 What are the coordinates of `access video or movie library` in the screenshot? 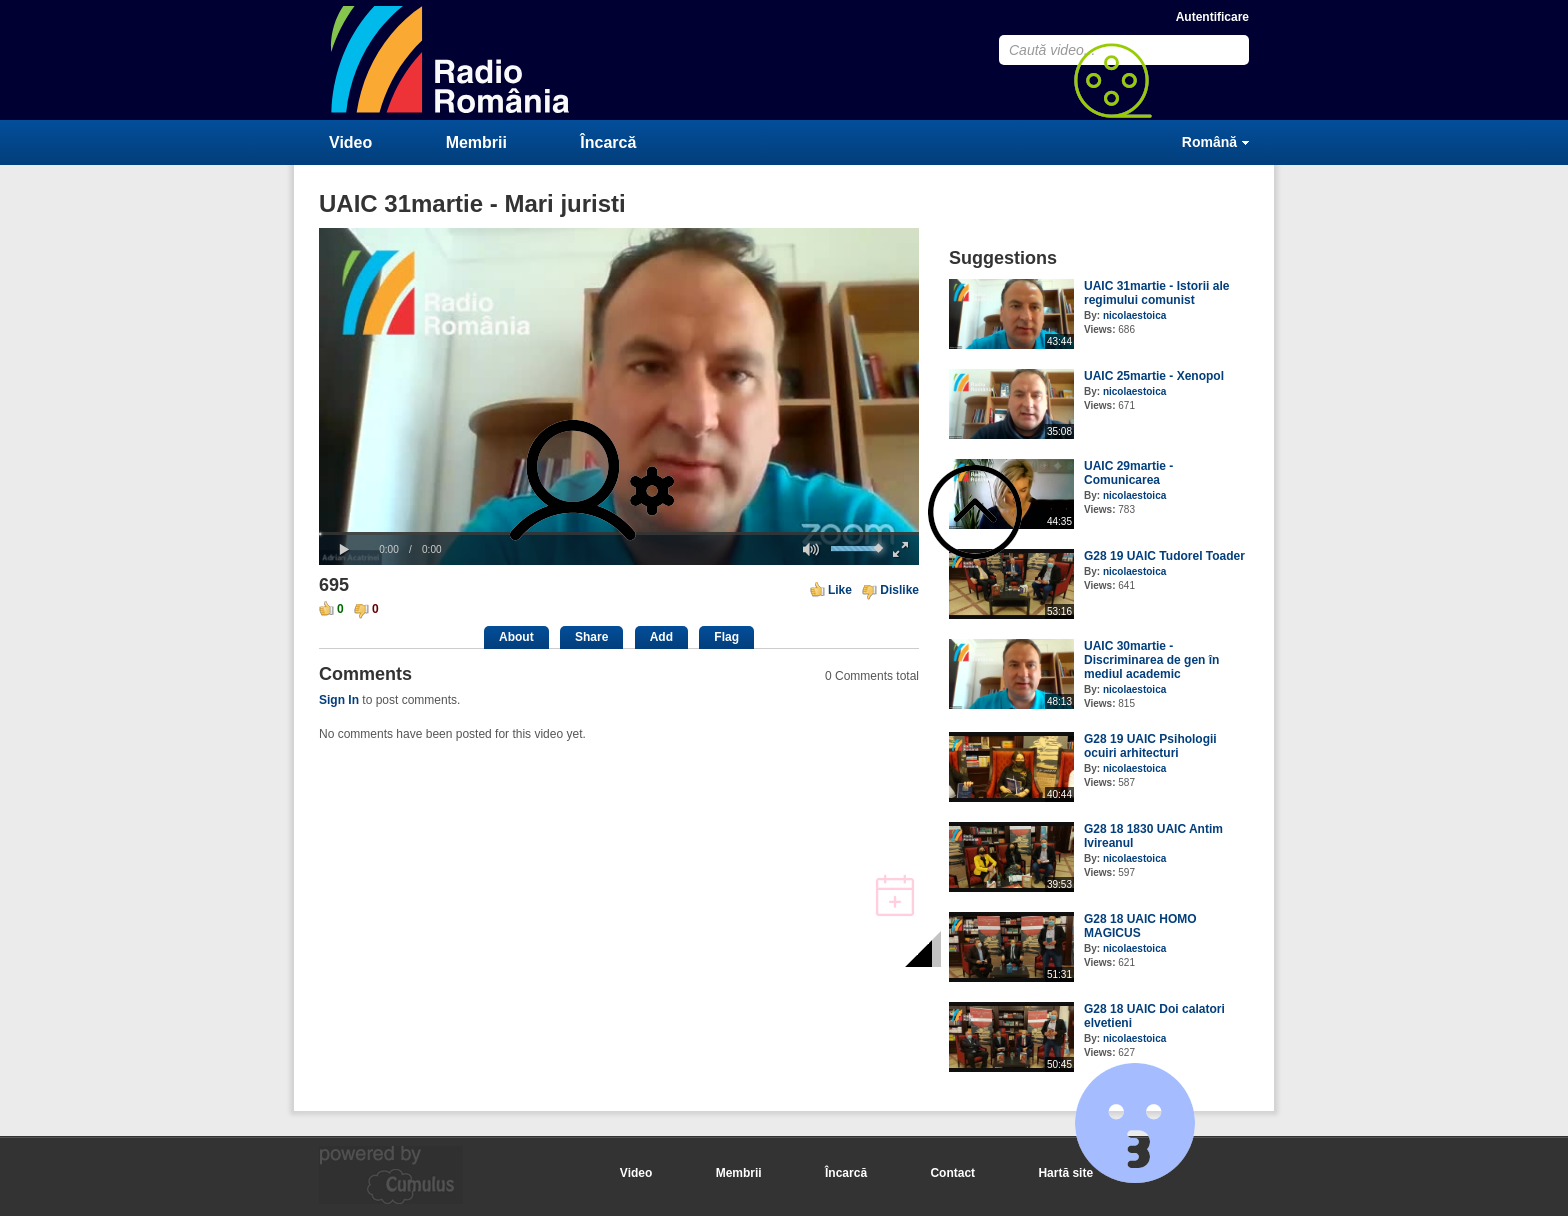 It's located at (1111, 80).